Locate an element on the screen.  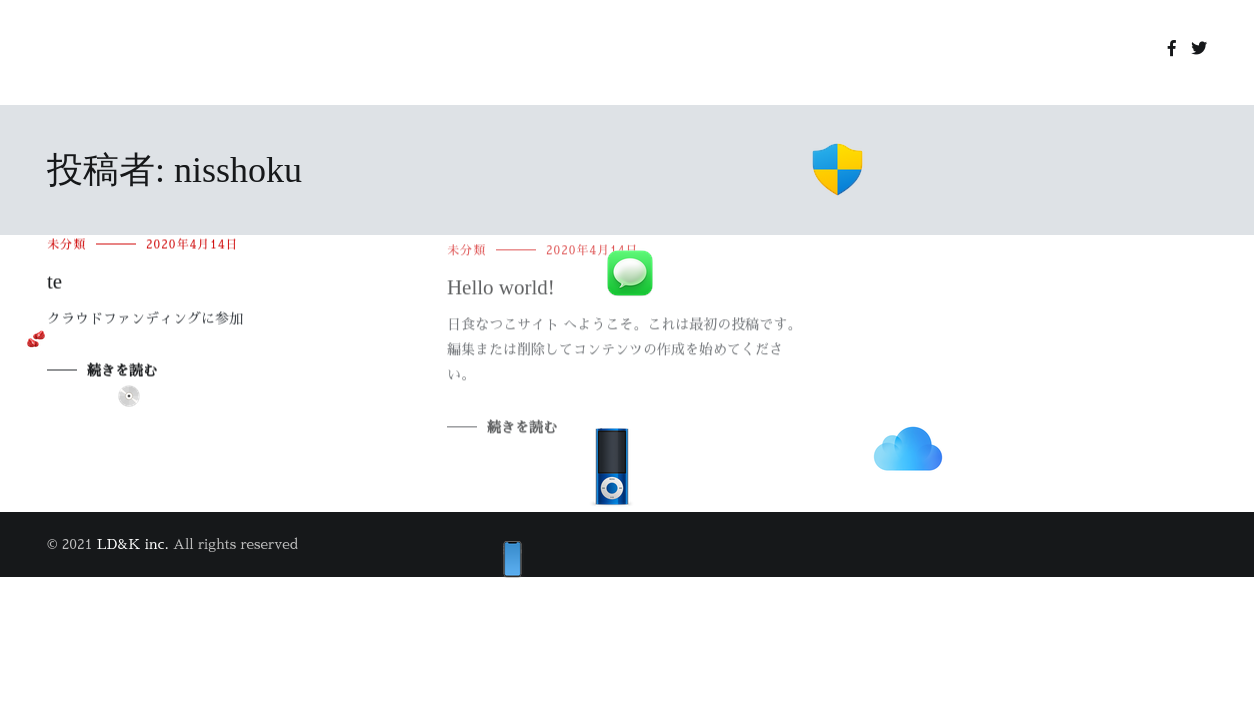
iPod nano device connected is located at coordinates (611, 467).